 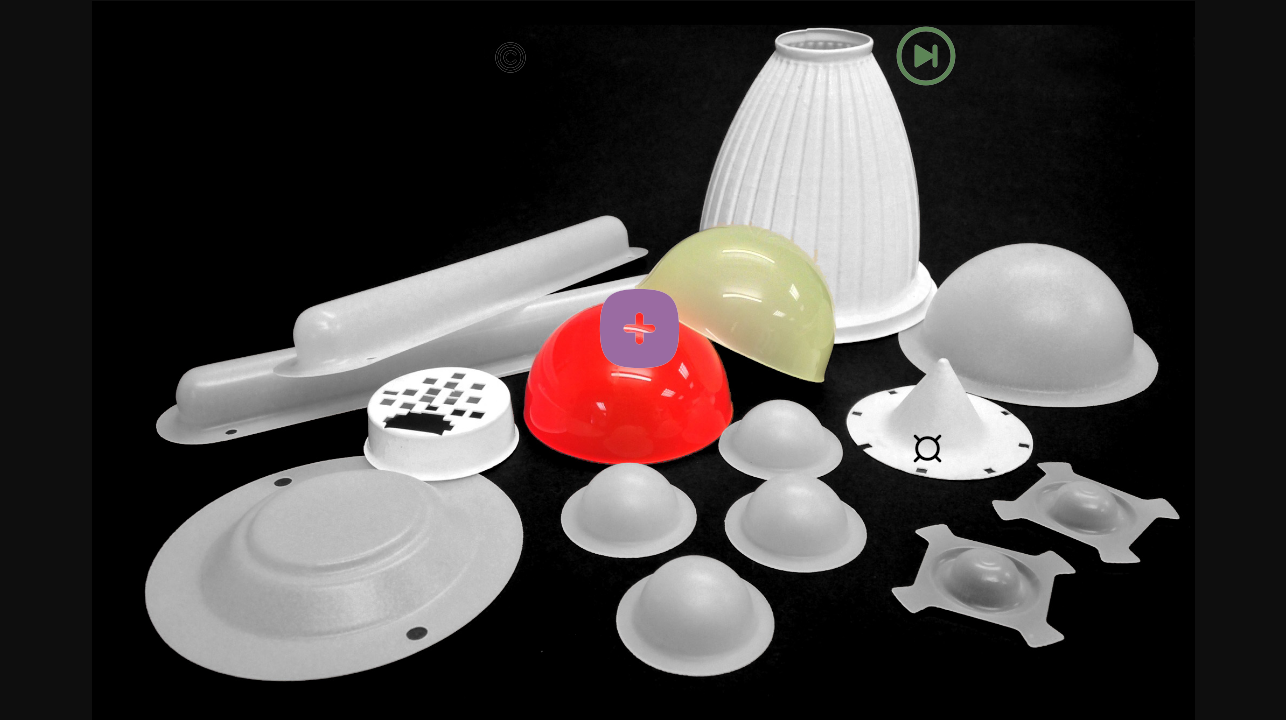 I want to click on indicates copyrighted content, so click(x=510, y=57).